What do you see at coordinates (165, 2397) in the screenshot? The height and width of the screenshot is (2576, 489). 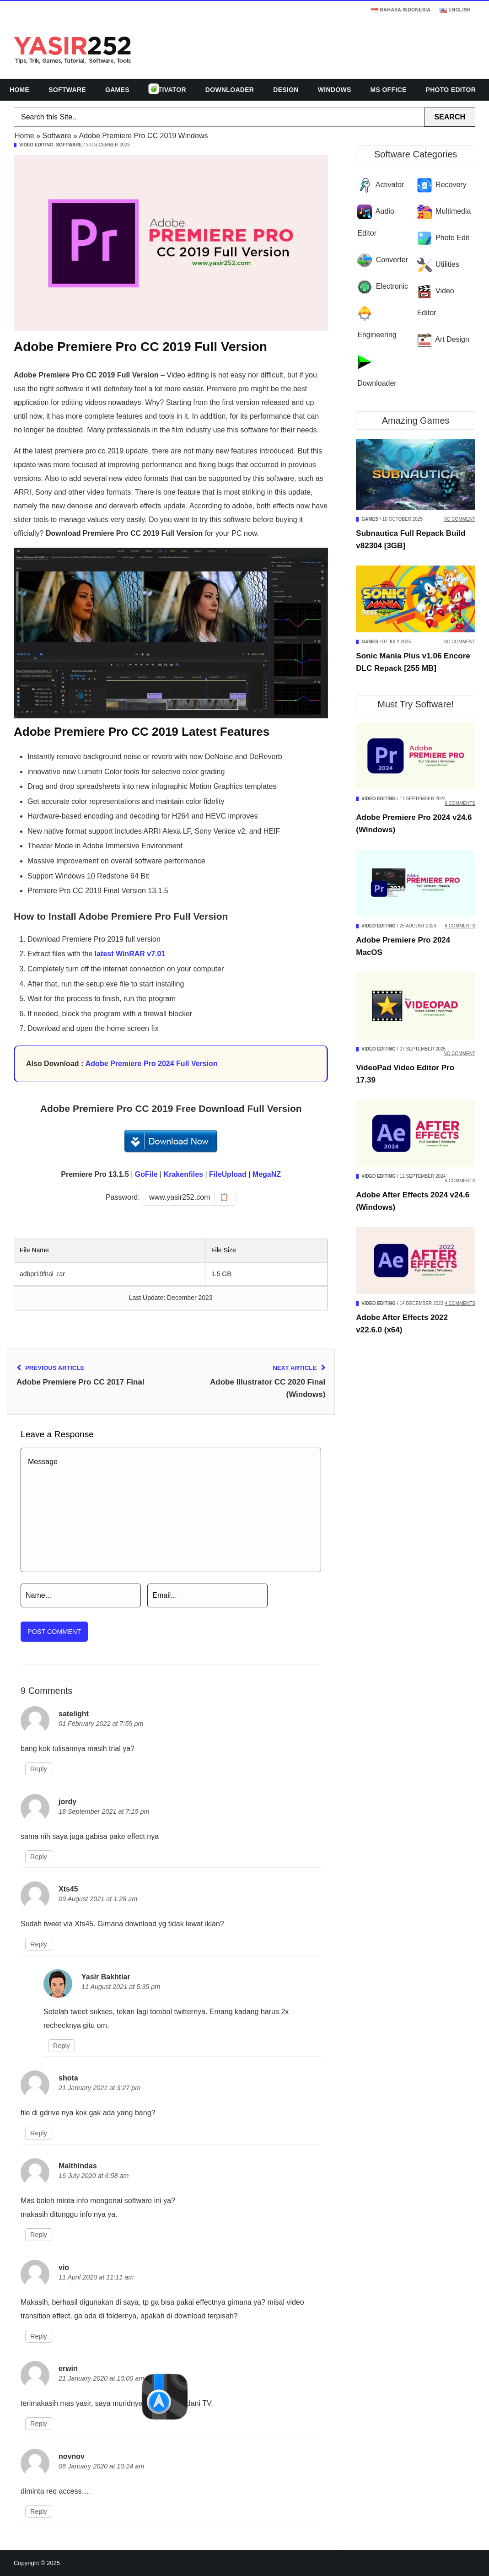 I see `open apple maps` at bounding box center [165, 2397].